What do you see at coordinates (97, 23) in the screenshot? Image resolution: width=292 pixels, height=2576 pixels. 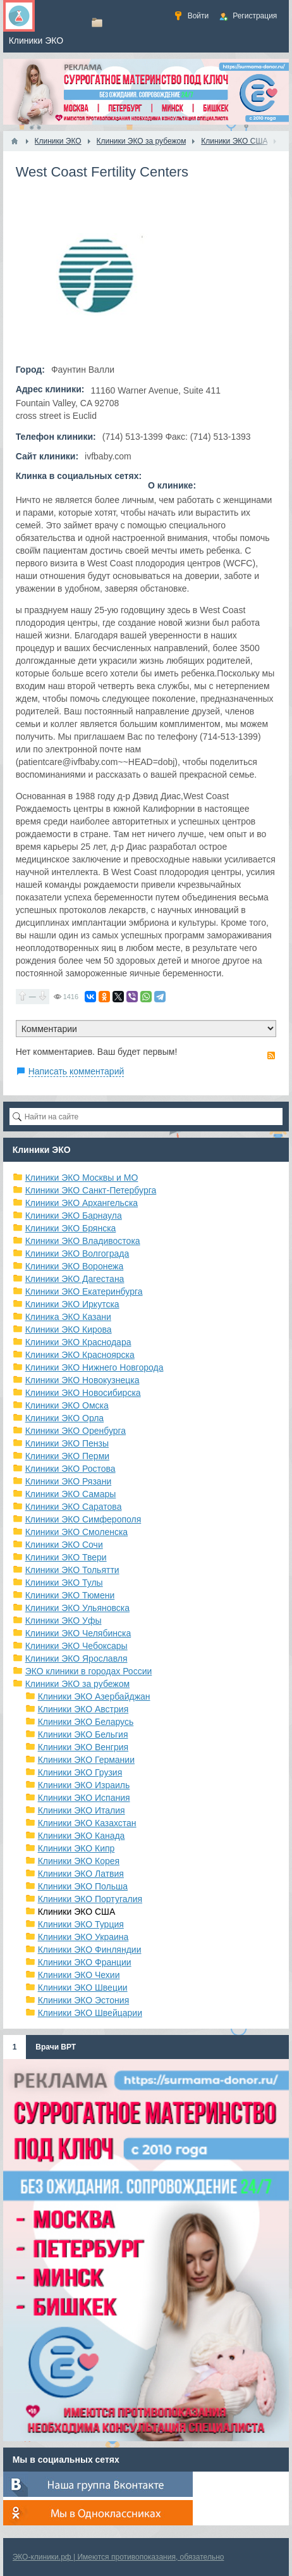 I see `open folder to view files` at bounding box center [97, 23].